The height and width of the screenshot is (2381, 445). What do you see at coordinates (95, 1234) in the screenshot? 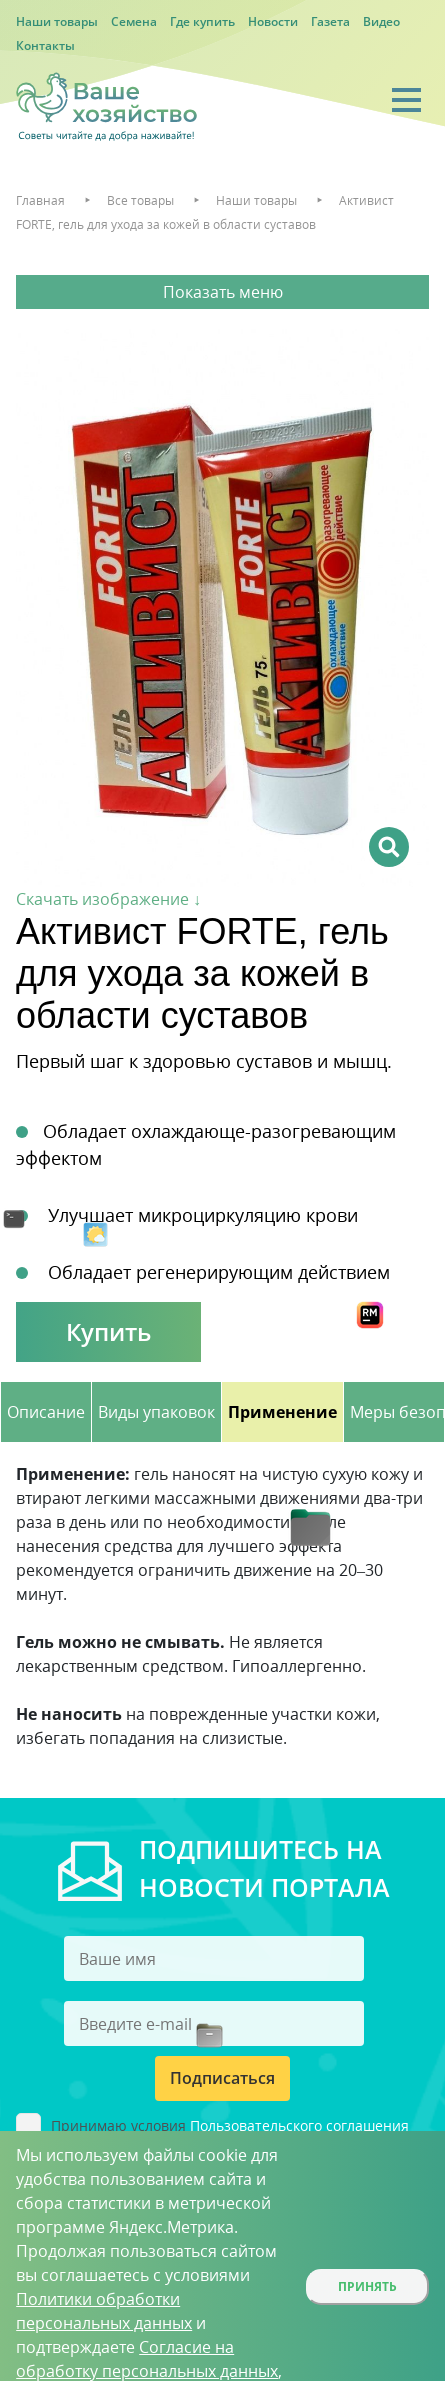
I see `open the weather app` at bounding box center [95, 1234].